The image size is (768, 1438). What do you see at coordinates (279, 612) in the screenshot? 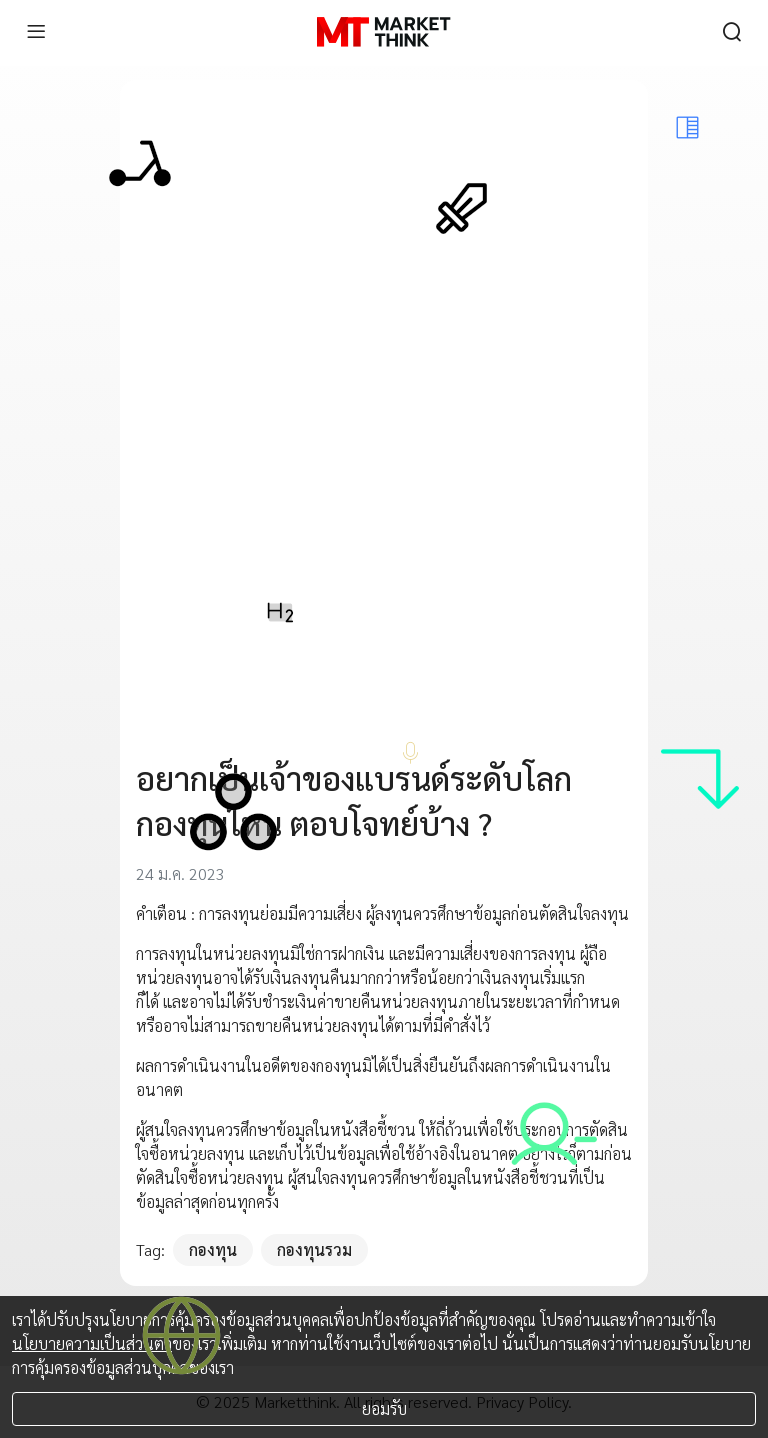
I see `format text as heading level 2` at bounding box center [279, 612].